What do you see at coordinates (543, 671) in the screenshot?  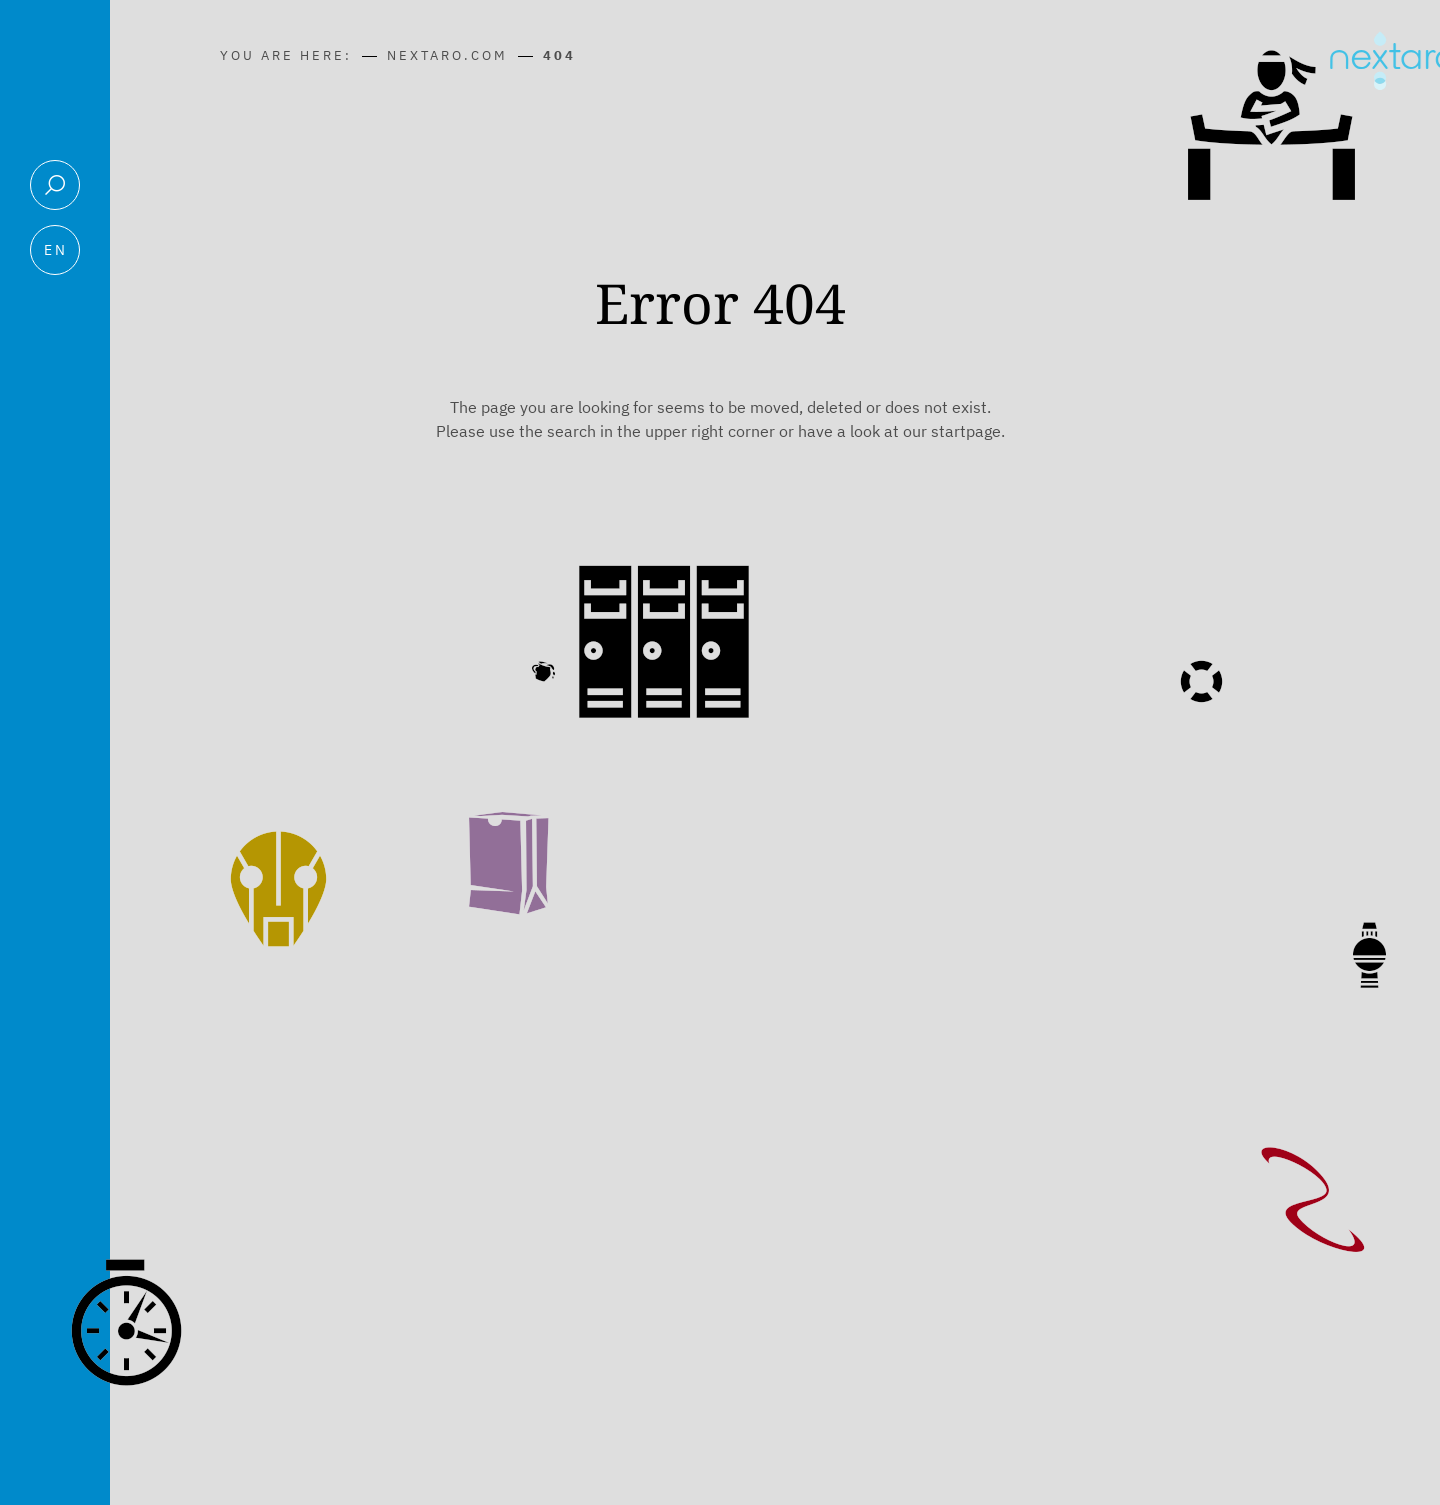 I see `indicates watering or irrigation action` at bounding box center [543, 671].